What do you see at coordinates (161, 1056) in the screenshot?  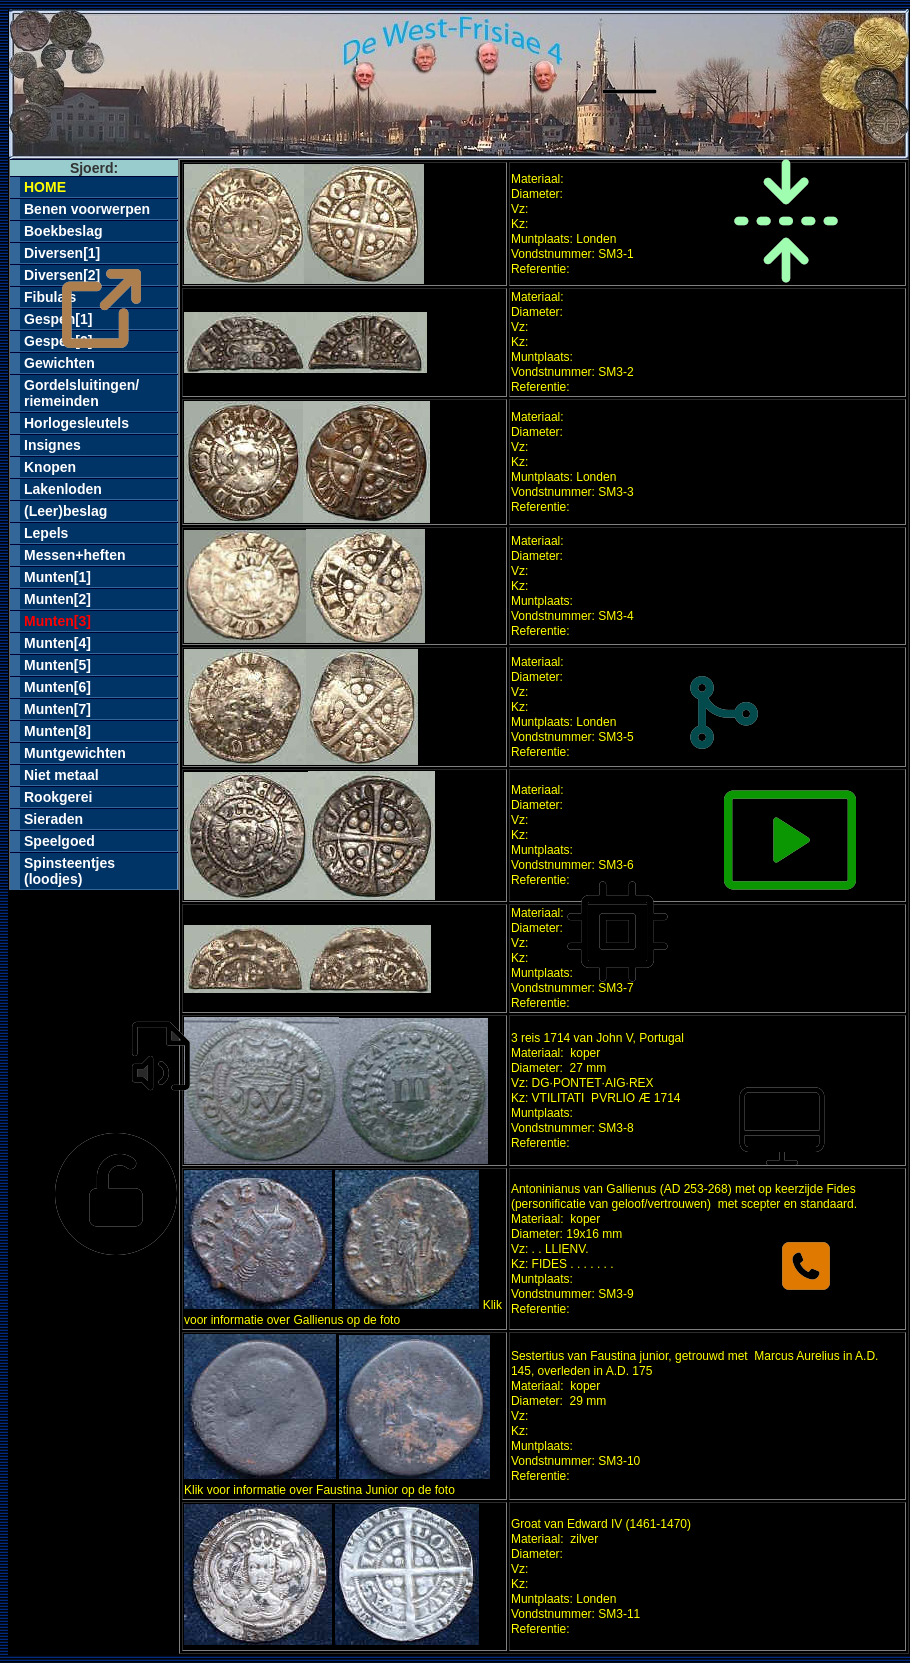 I see `open an audio file` at bounding box center [161, 1056].